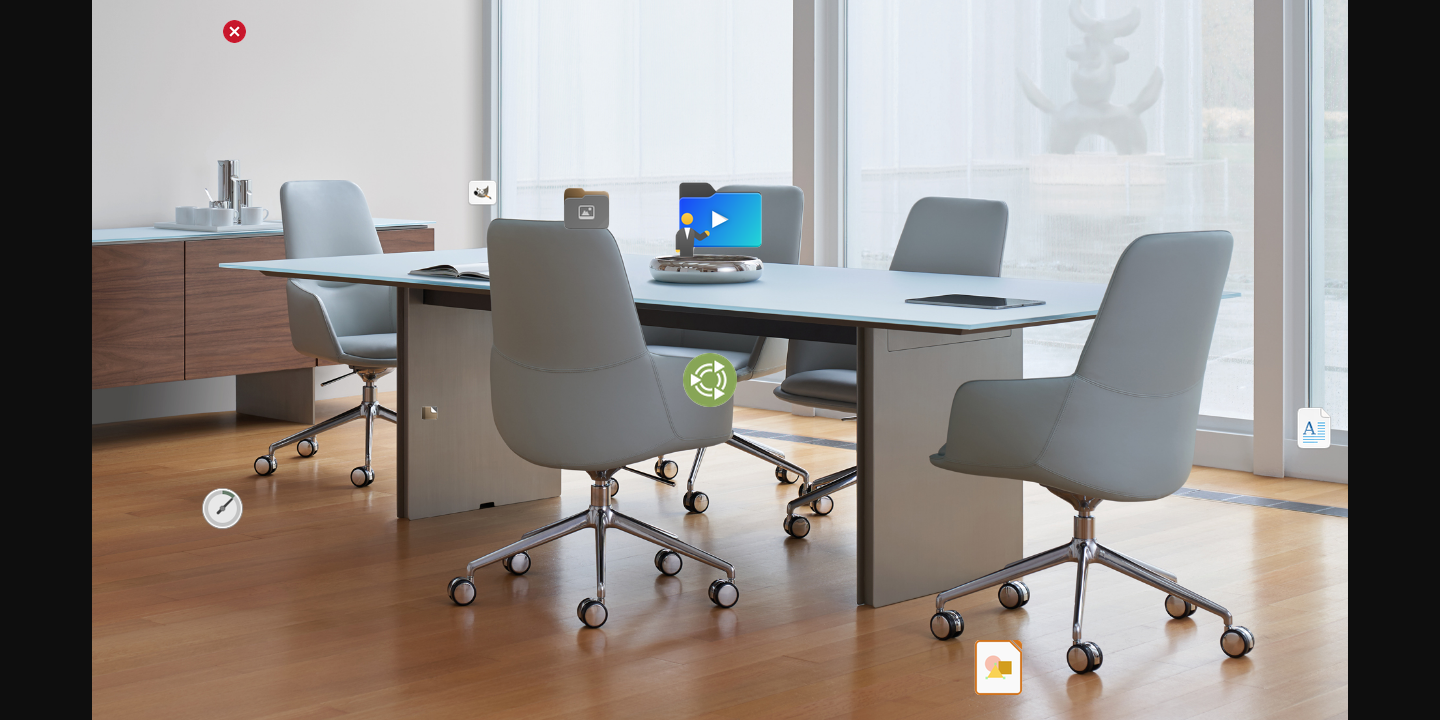 This screenshot has width=1440, height=720. I want to click on open a libreoffice draw document, so click(998, 667).